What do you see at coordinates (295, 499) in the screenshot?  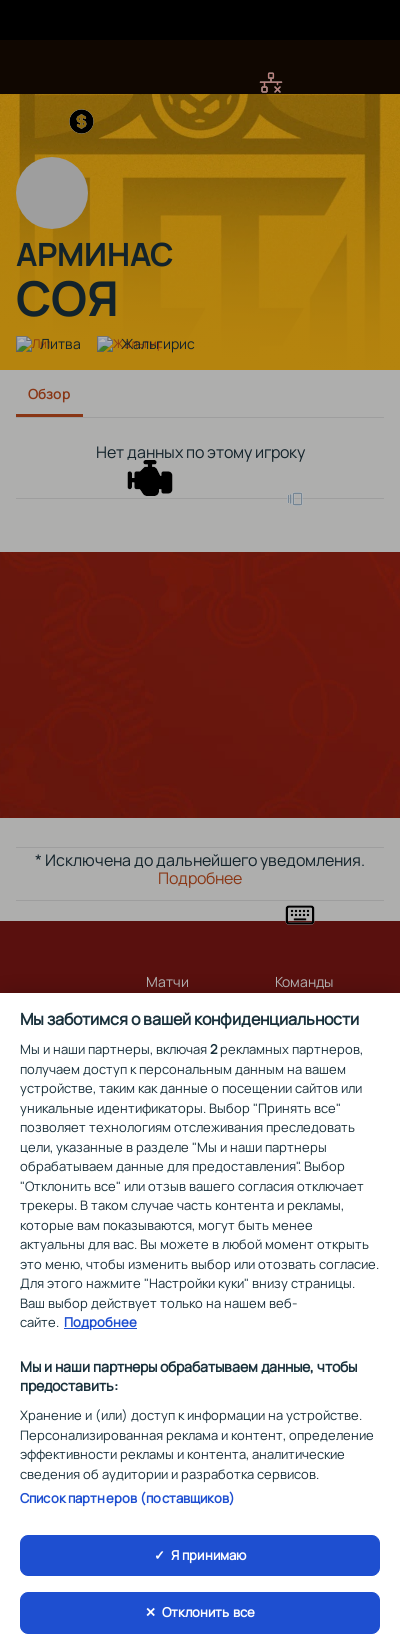 I see `view version history` at bounding box center [295, 499].